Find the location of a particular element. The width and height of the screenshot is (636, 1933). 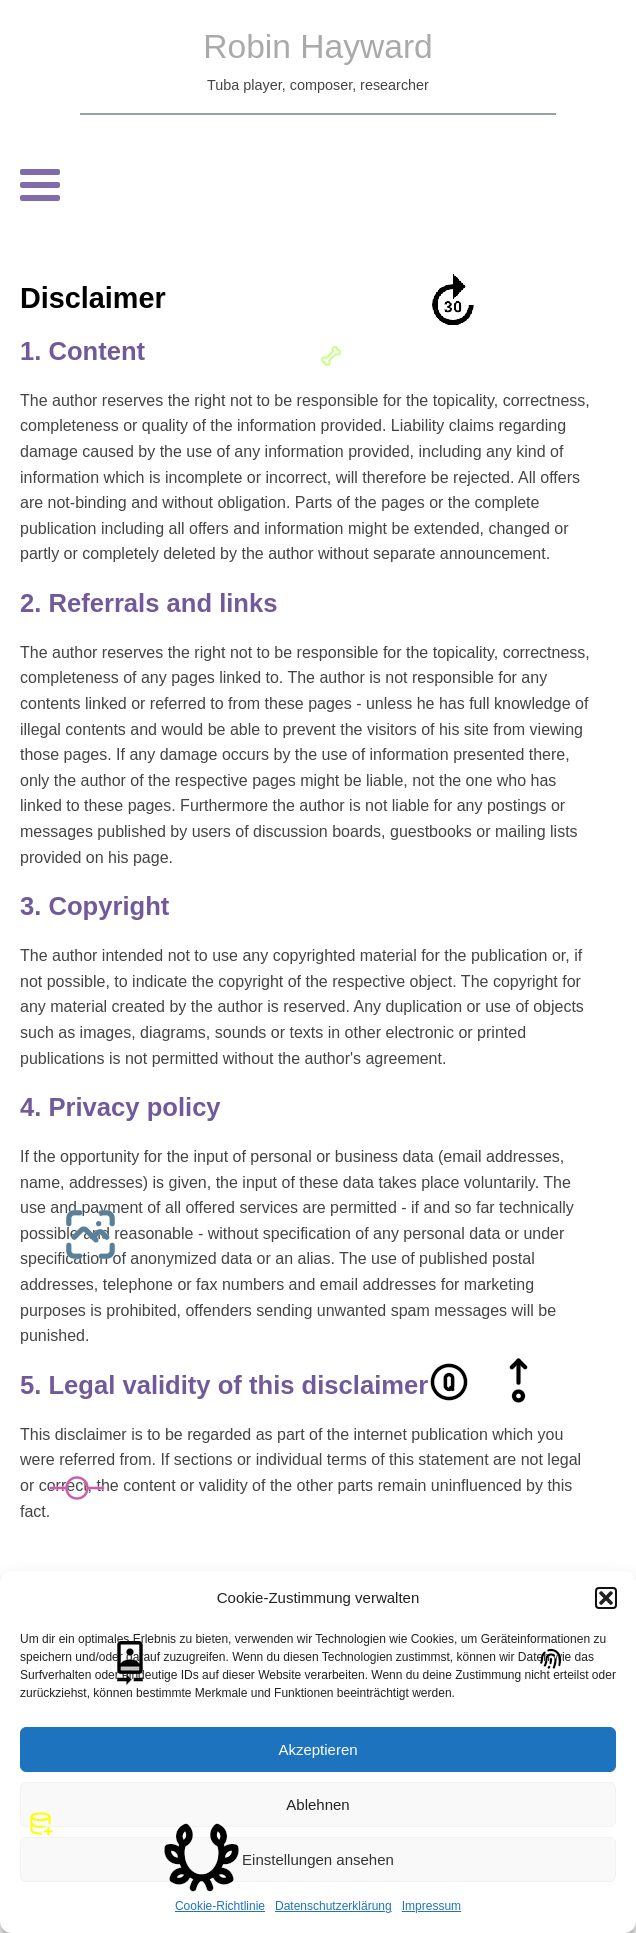

move item up in a list or sequence is located at coordinates (518, 1380).